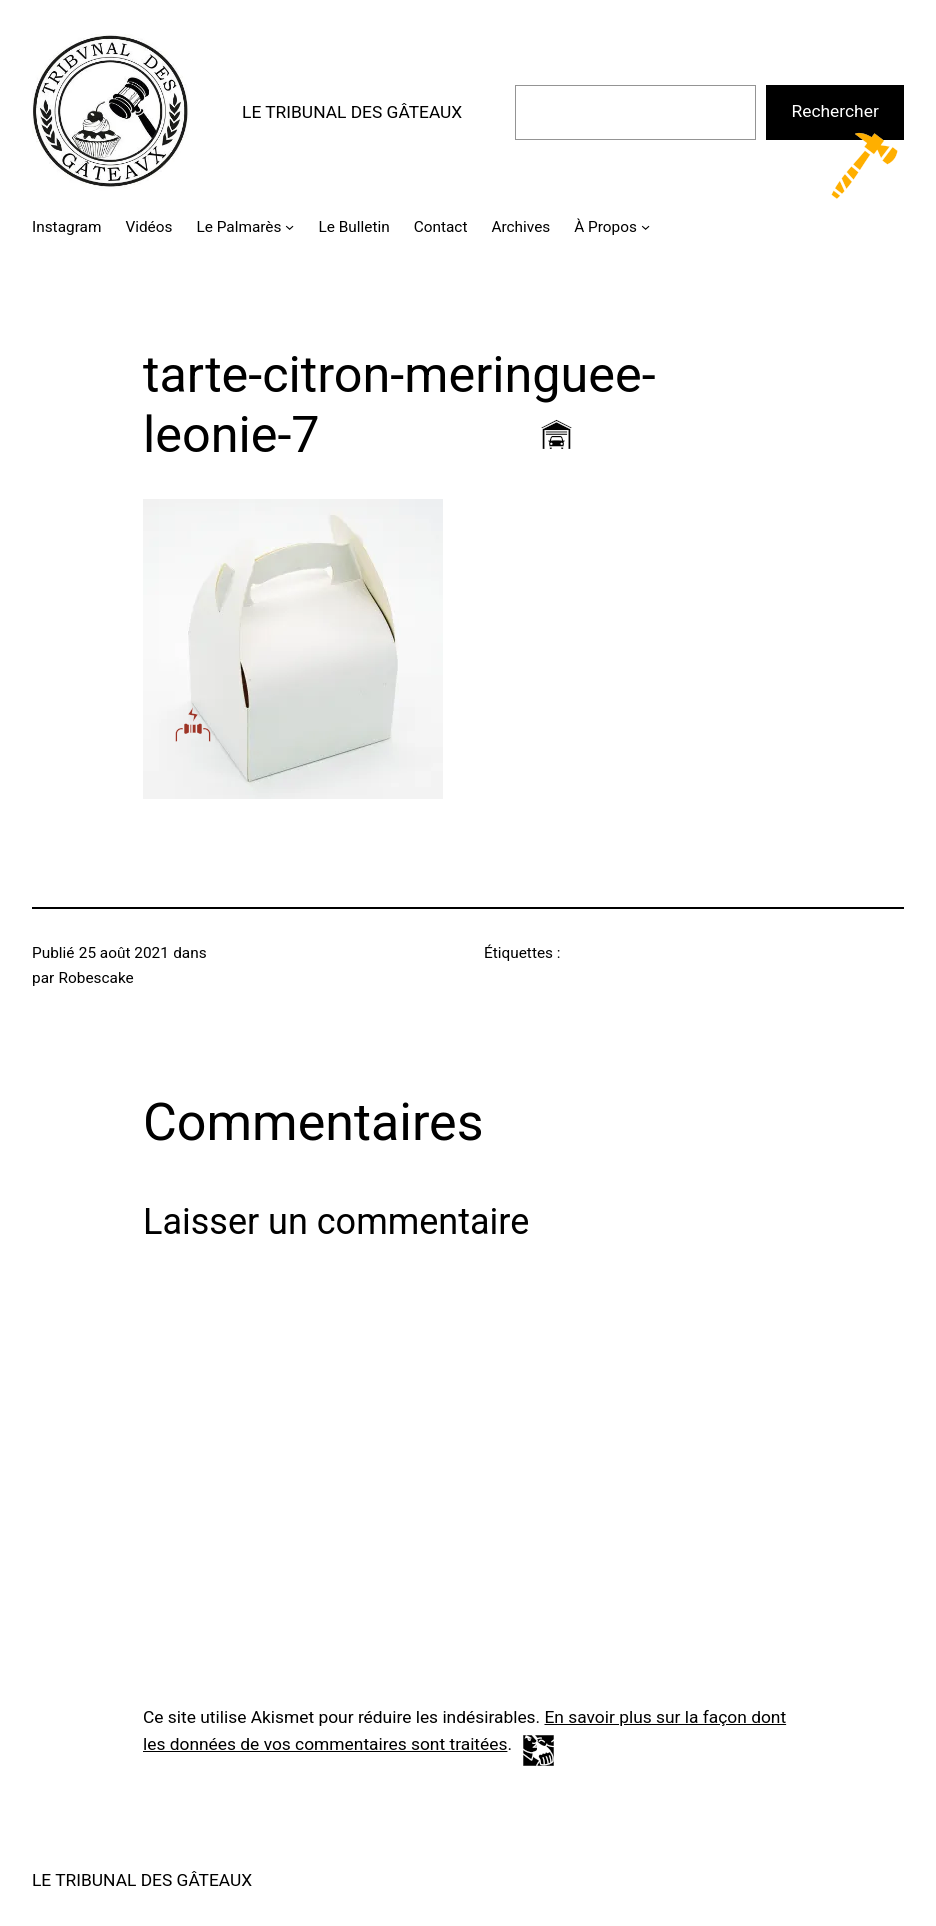  I want to click on access garage or parking settings, so click(556, 433).